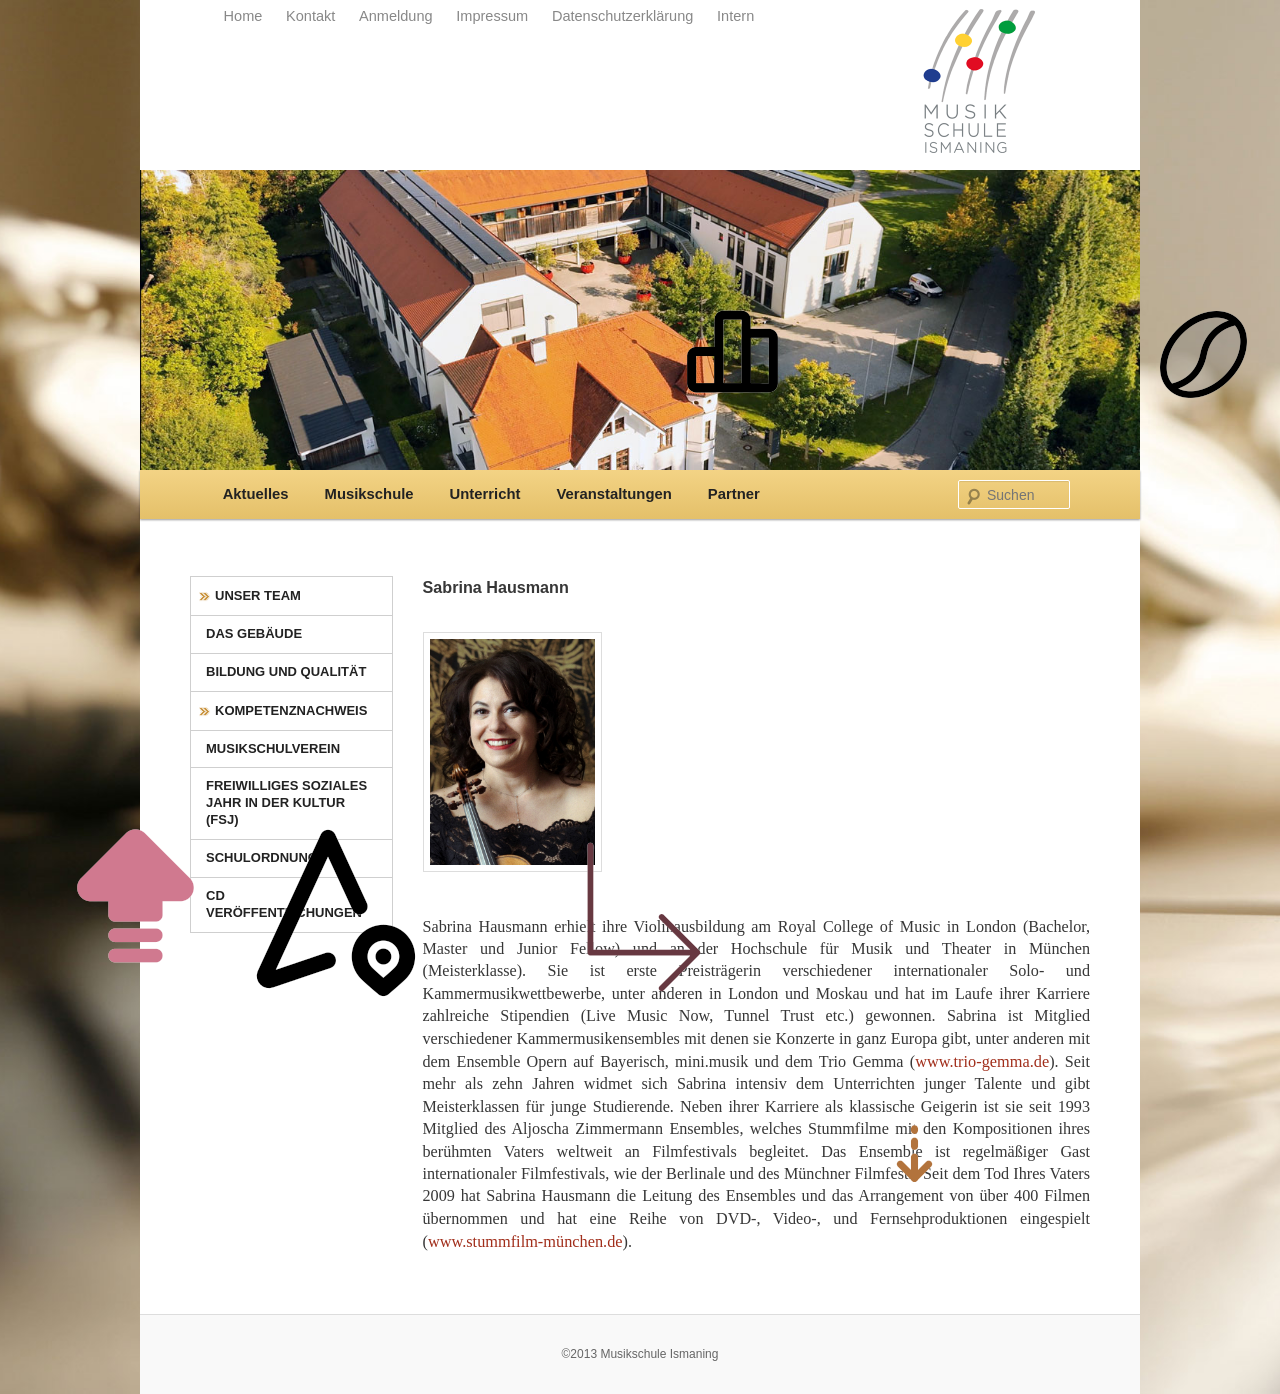  What do you see at coordinates (1203, 354) in the screenshot?
I see `access coffee shop or café locations` at bounding box center [1203, 354].